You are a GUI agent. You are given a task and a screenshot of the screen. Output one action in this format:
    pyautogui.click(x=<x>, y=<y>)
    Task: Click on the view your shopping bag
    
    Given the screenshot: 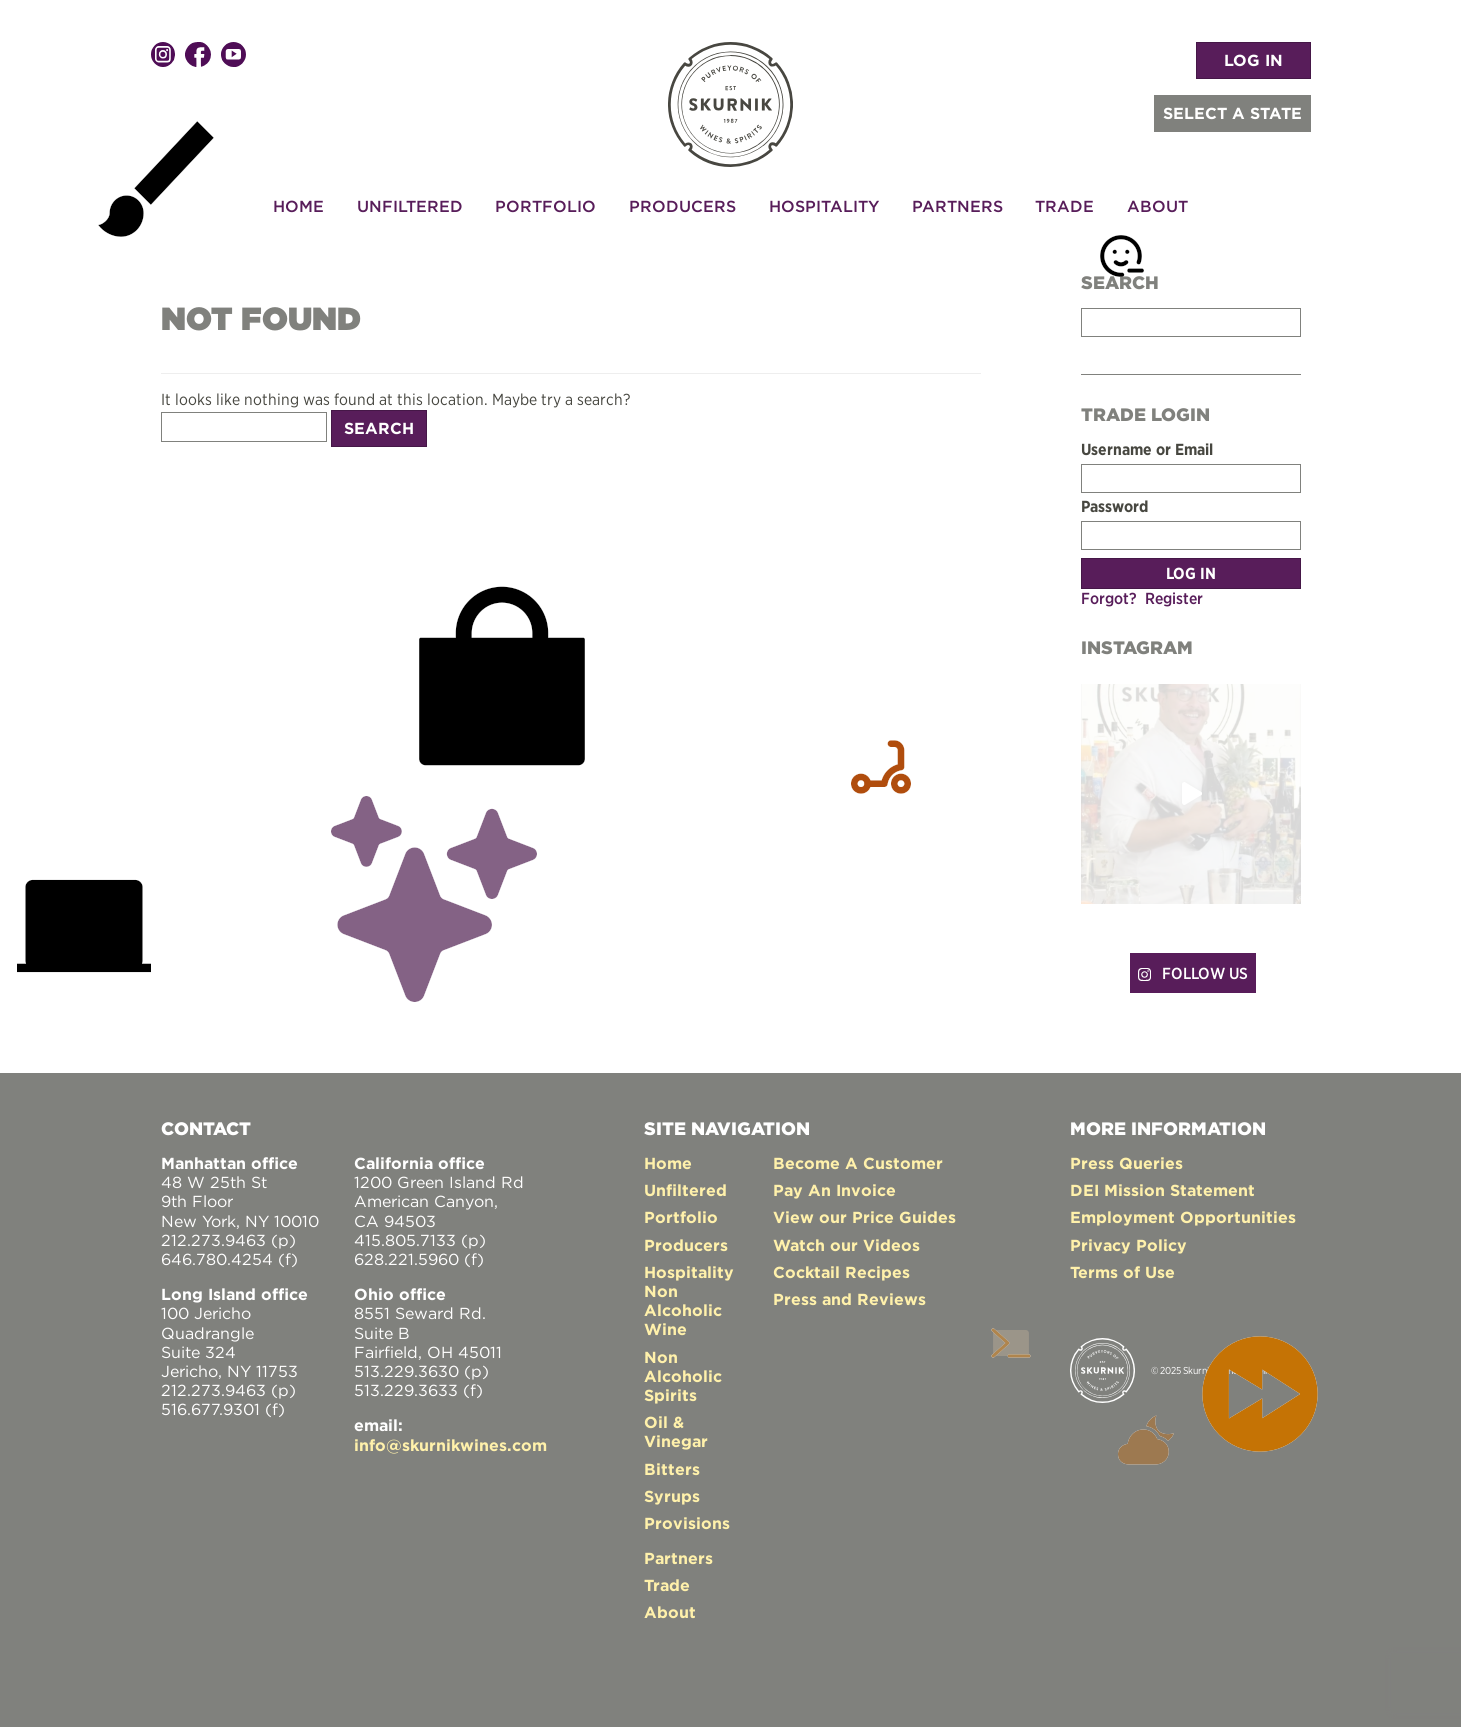 What is the action you would take?
    pyautogui.click(x=502, y=676)
    